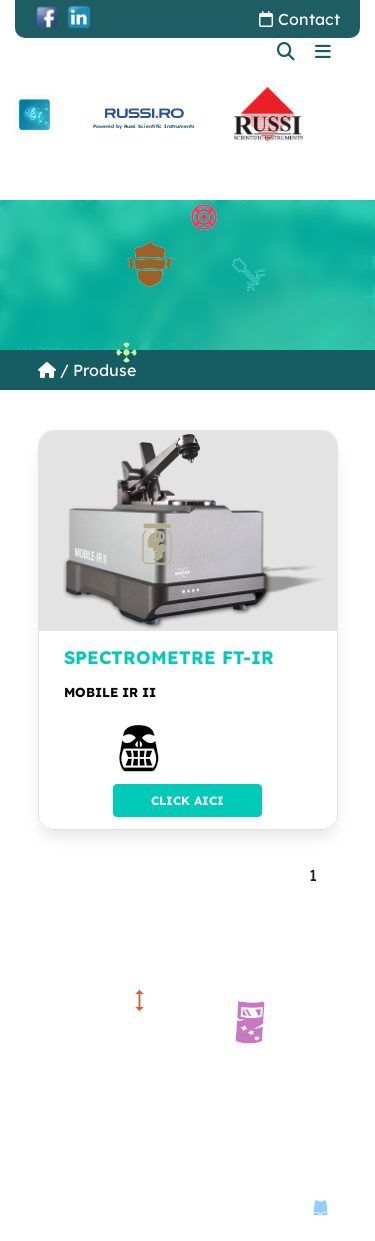 This screenshot has height=1241, width=375. What do you see at coordinates (248, 274) in the screenshot?
I see `indicates virus or malware detected` at bounding box center [248, 274].